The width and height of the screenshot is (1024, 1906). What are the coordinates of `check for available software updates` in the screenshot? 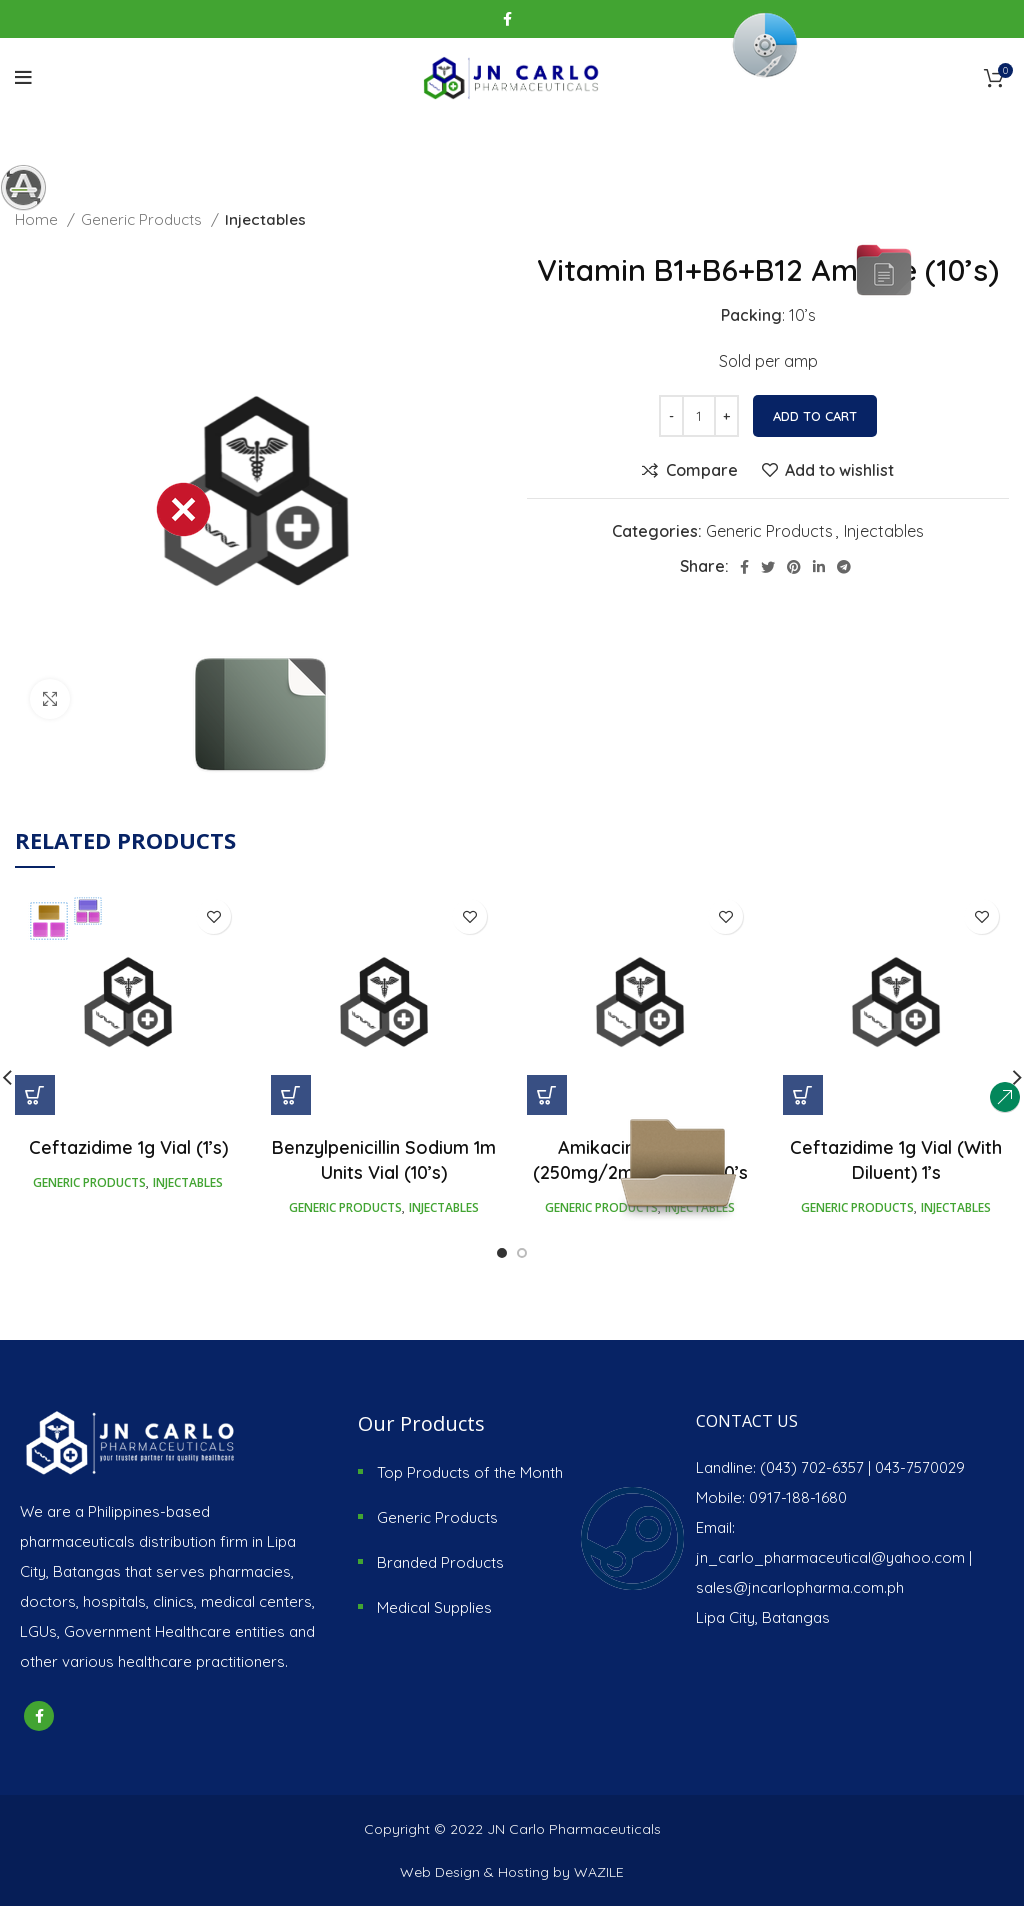 It's located at (23, 187).